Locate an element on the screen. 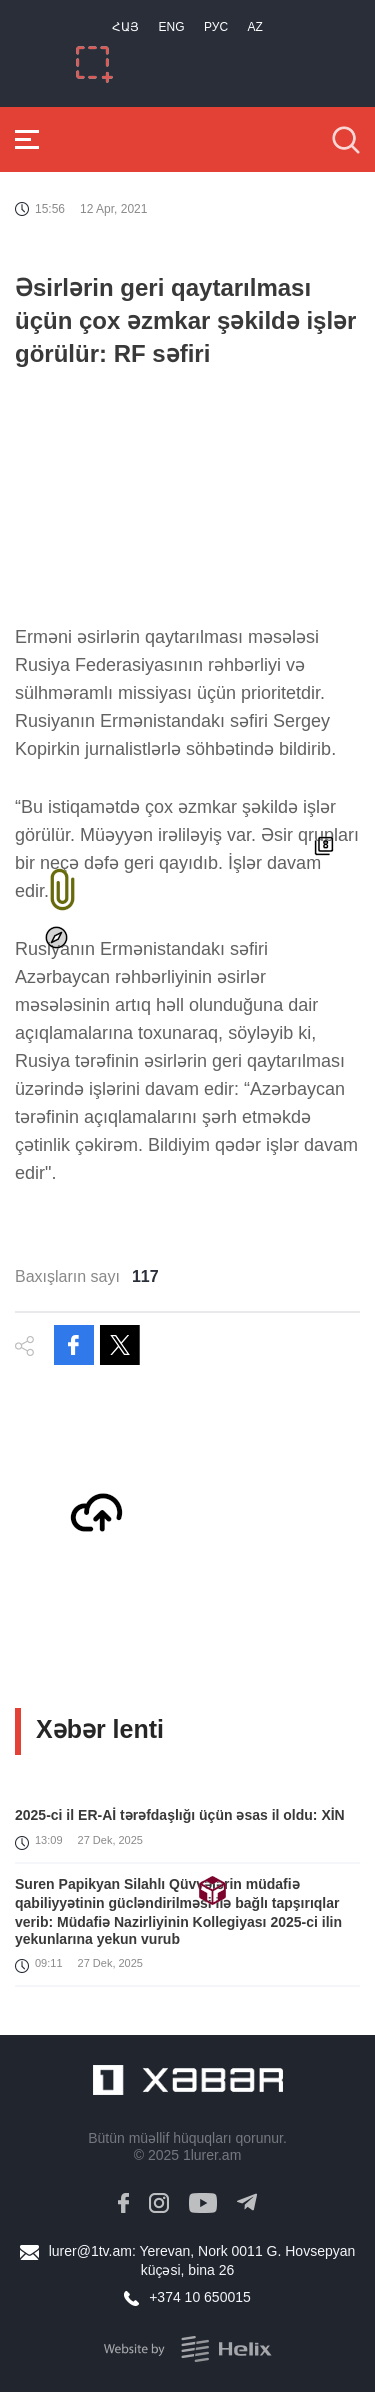 The height and width of the screenshot is (2392, 375). attach a file to your message is located at coordinates (62, 889).